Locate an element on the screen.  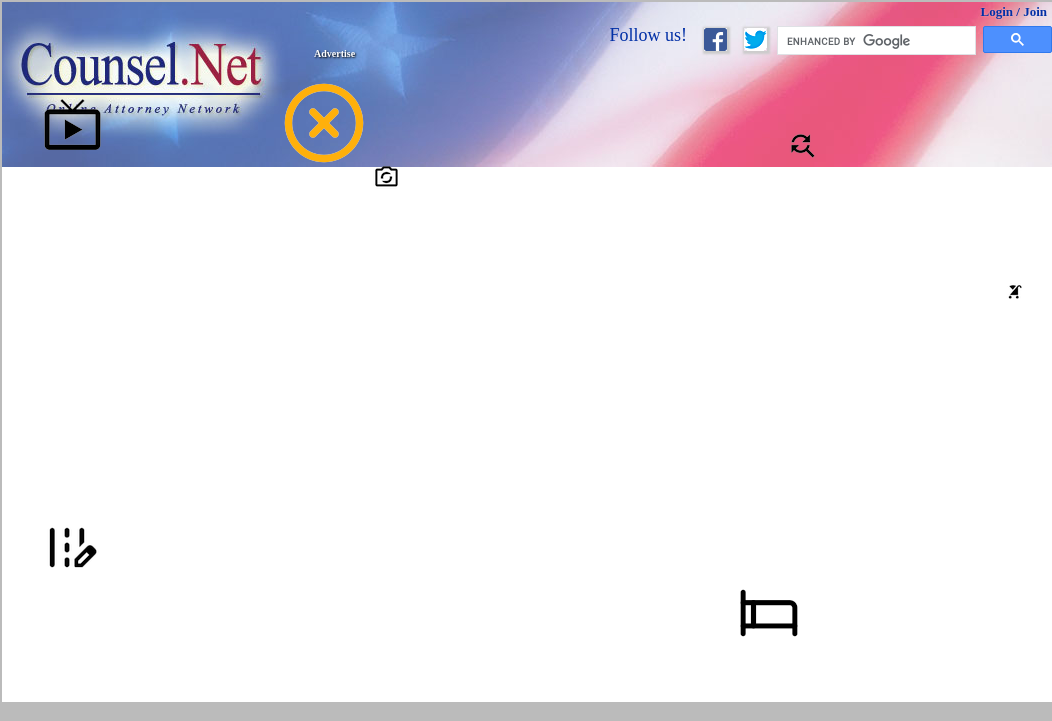
indicates stroller-friendly or family amenities available is located at coordinates (1014, 291).